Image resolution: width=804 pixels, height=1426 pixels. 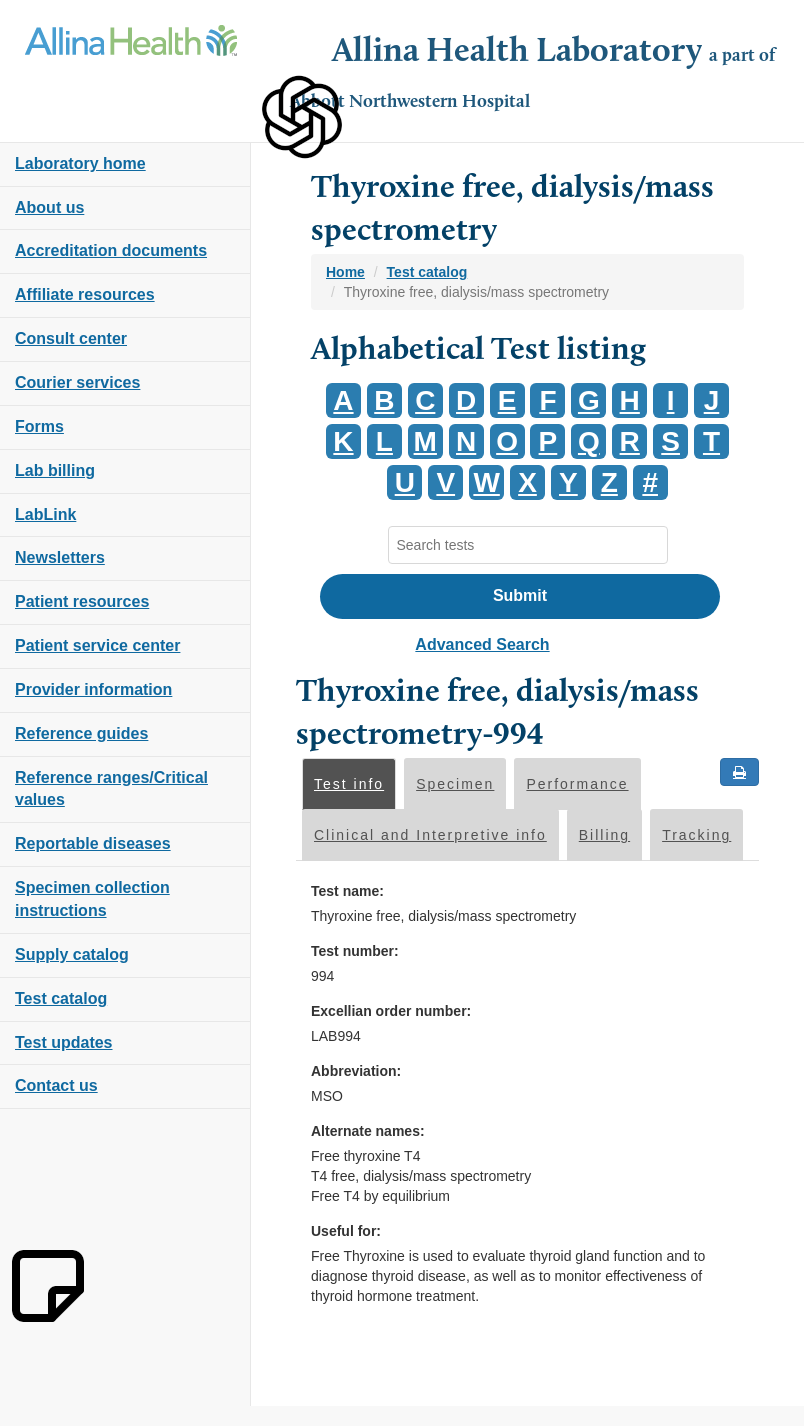 What do you see at coordinates (302, 117) in the screenshot?
I see `open OpenAI or ChatGPT app` at bounding box center [302, 117].